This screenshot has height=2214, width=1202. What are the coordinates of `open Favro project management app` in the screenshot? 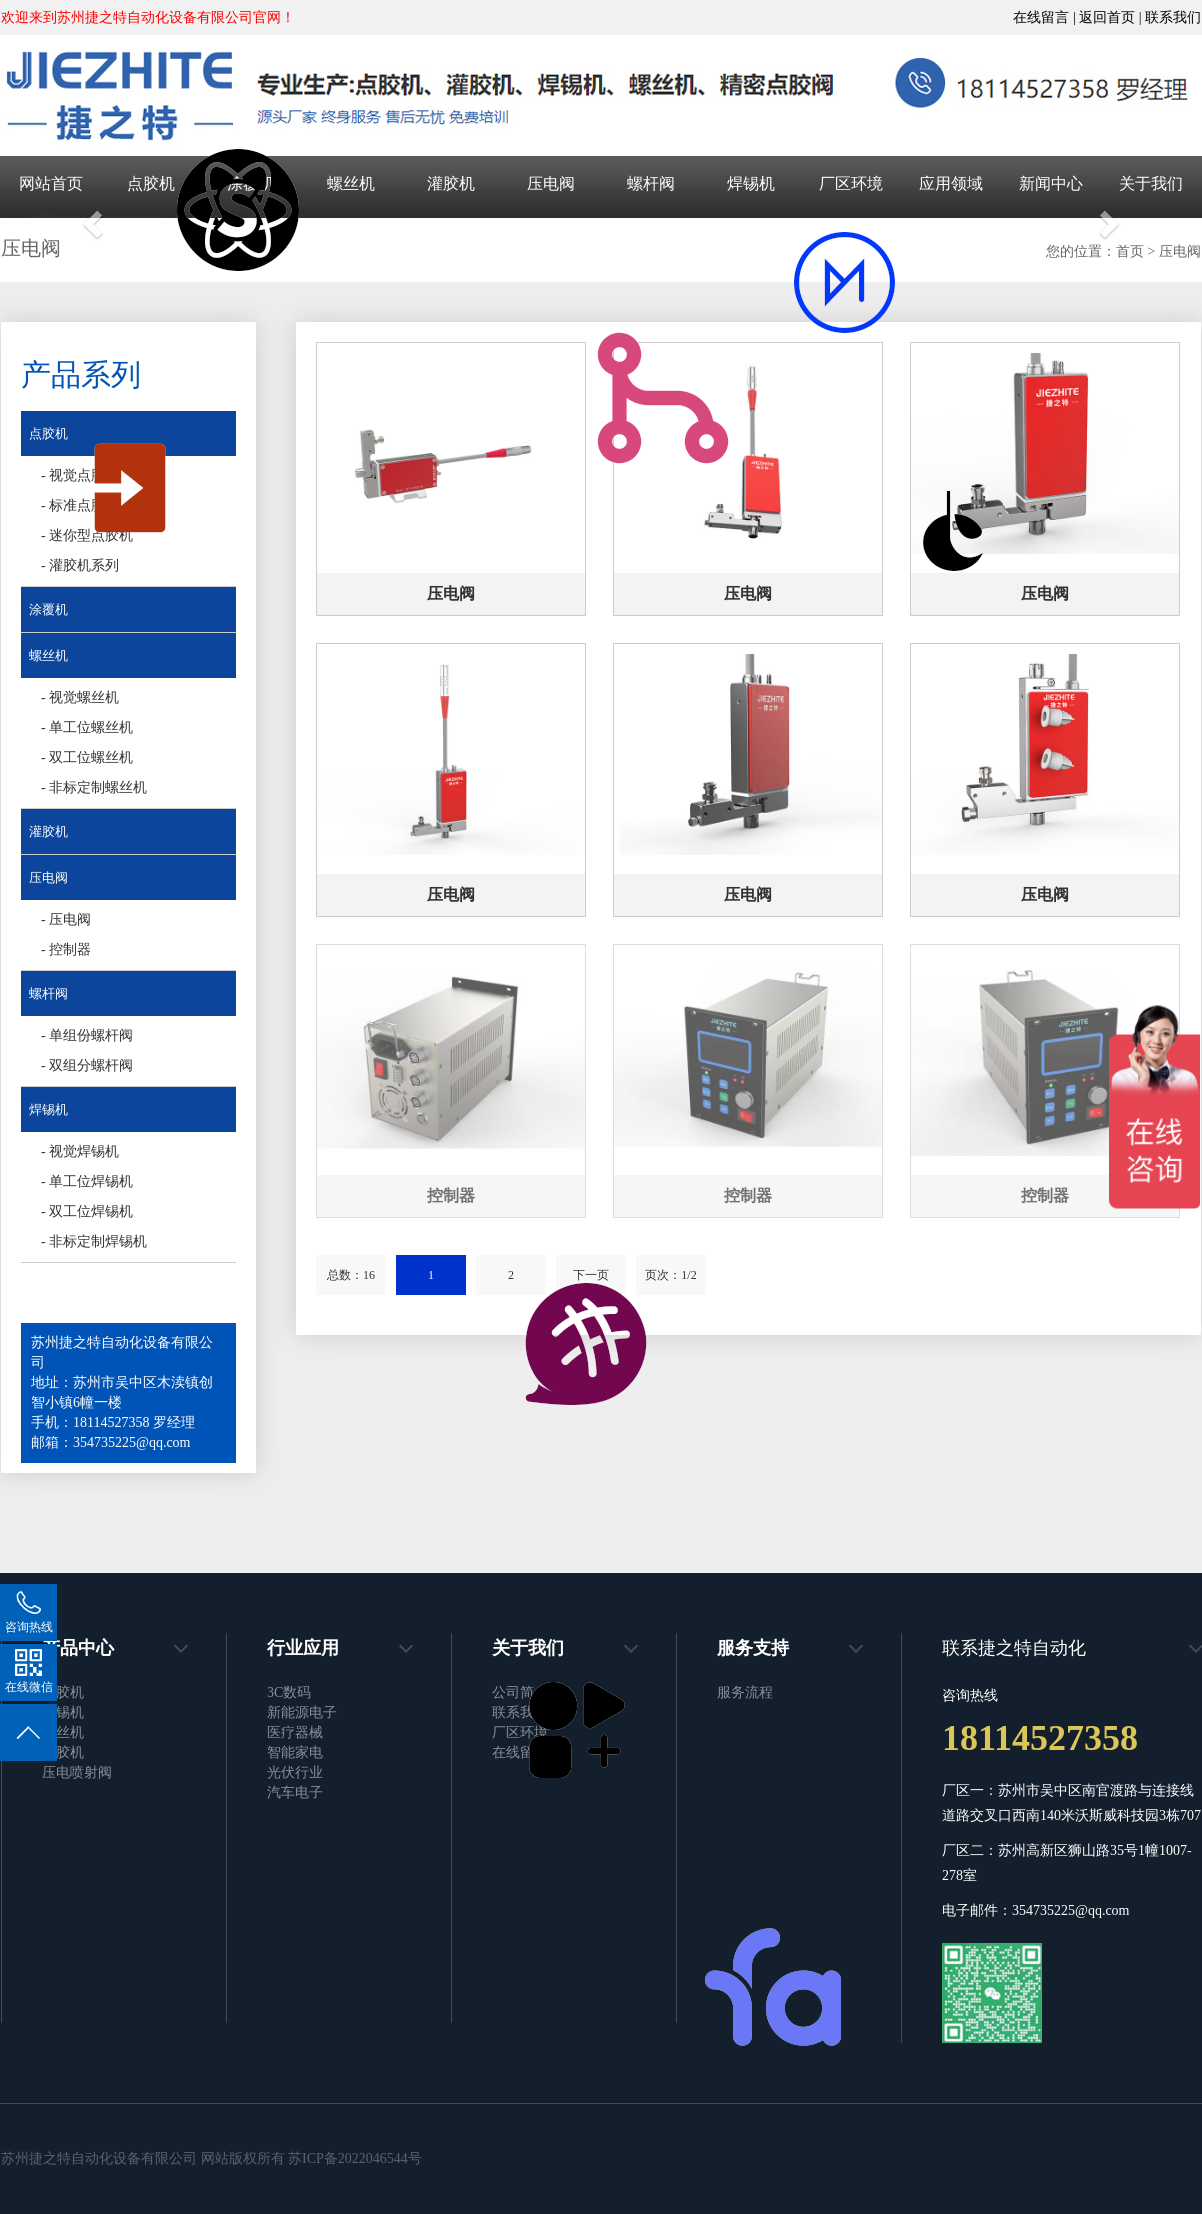 It's located at (773, 1987).